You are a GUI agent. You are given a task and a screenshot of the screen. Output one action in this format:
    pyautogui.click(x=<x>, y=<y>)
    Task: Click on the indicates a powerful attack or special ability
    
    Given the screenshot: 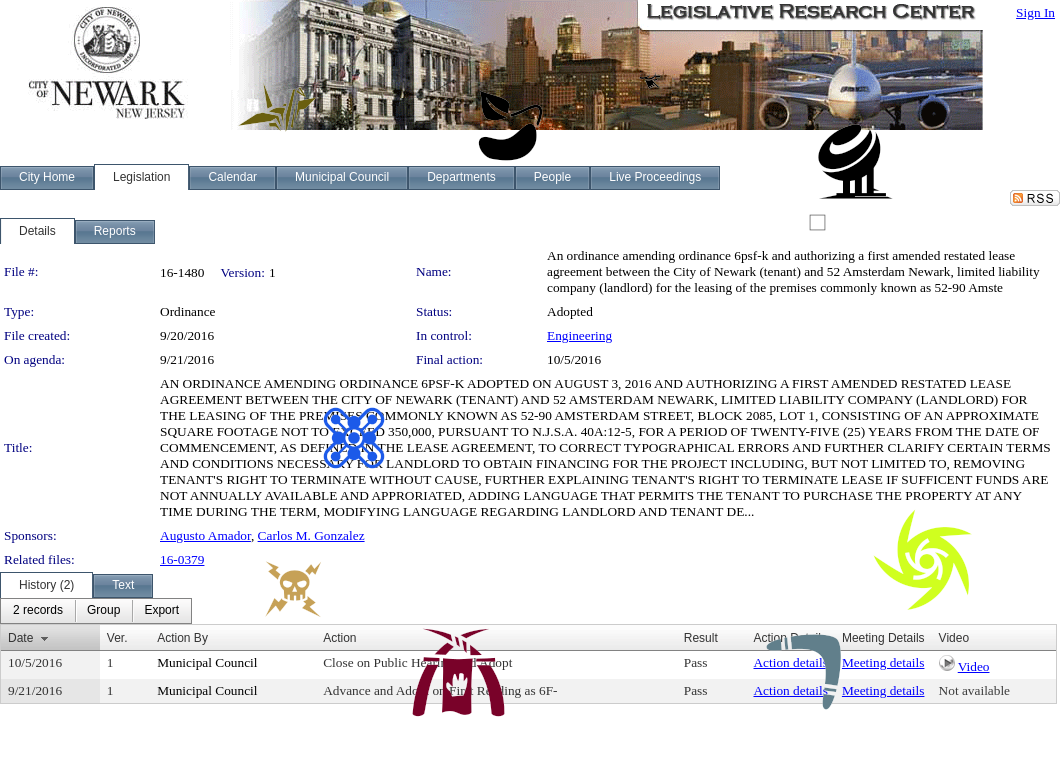 What is the action you would take?
    pyautogui.click(x=293, y=589)
    